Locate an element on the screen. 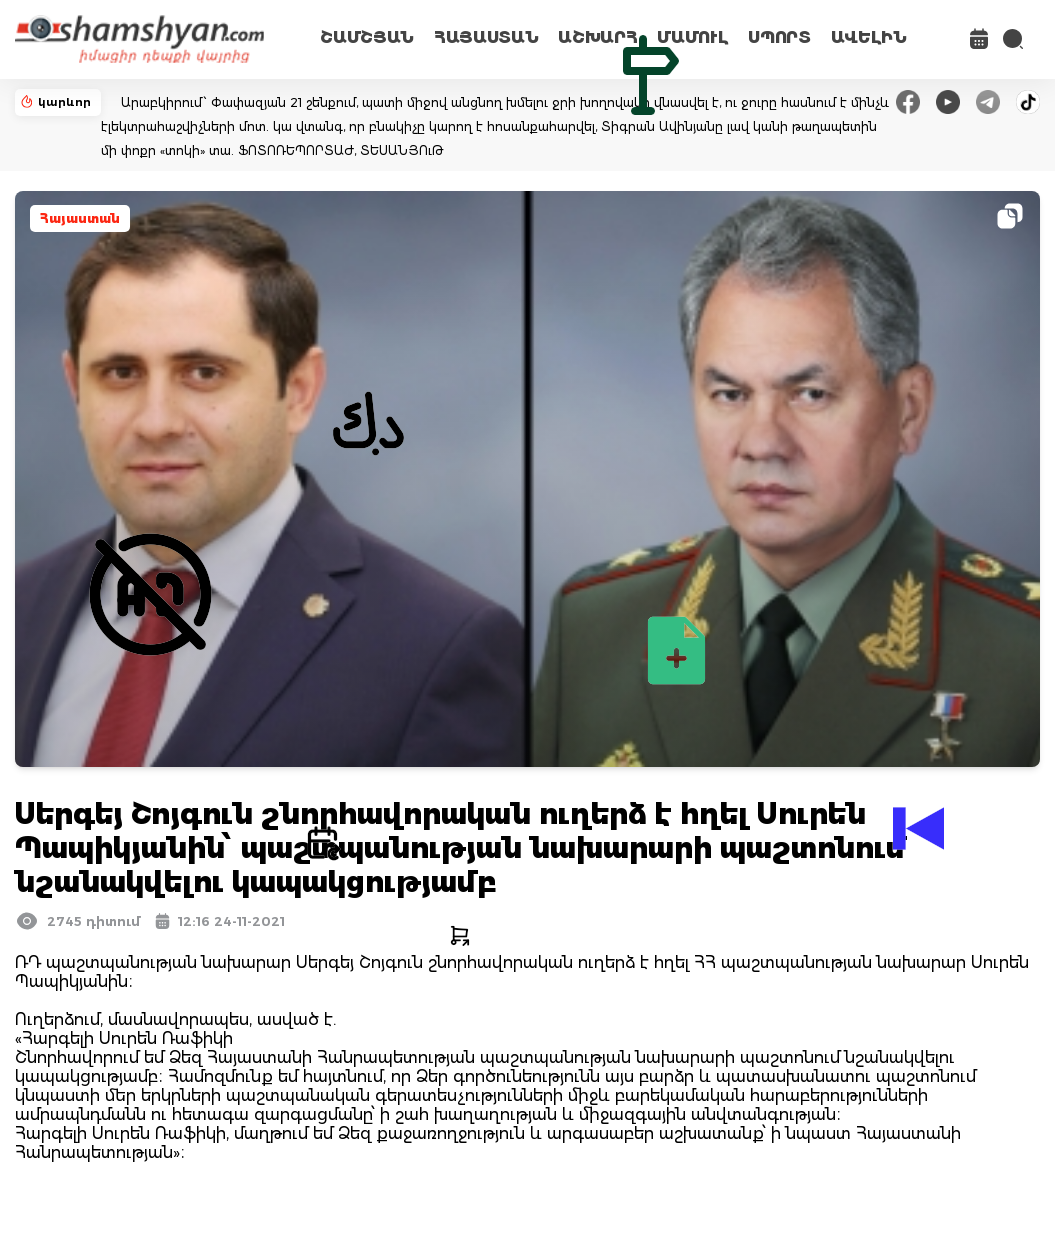 Image resolution: width=1055 pixels, height=1242 pixels. create a new file is located at coordinates (676, 650).